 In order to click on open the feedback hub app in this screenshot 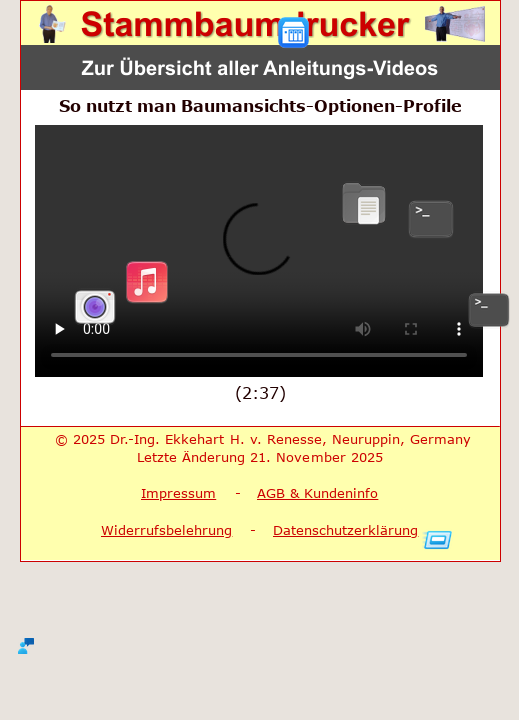, I will do `click(26, 646)`.